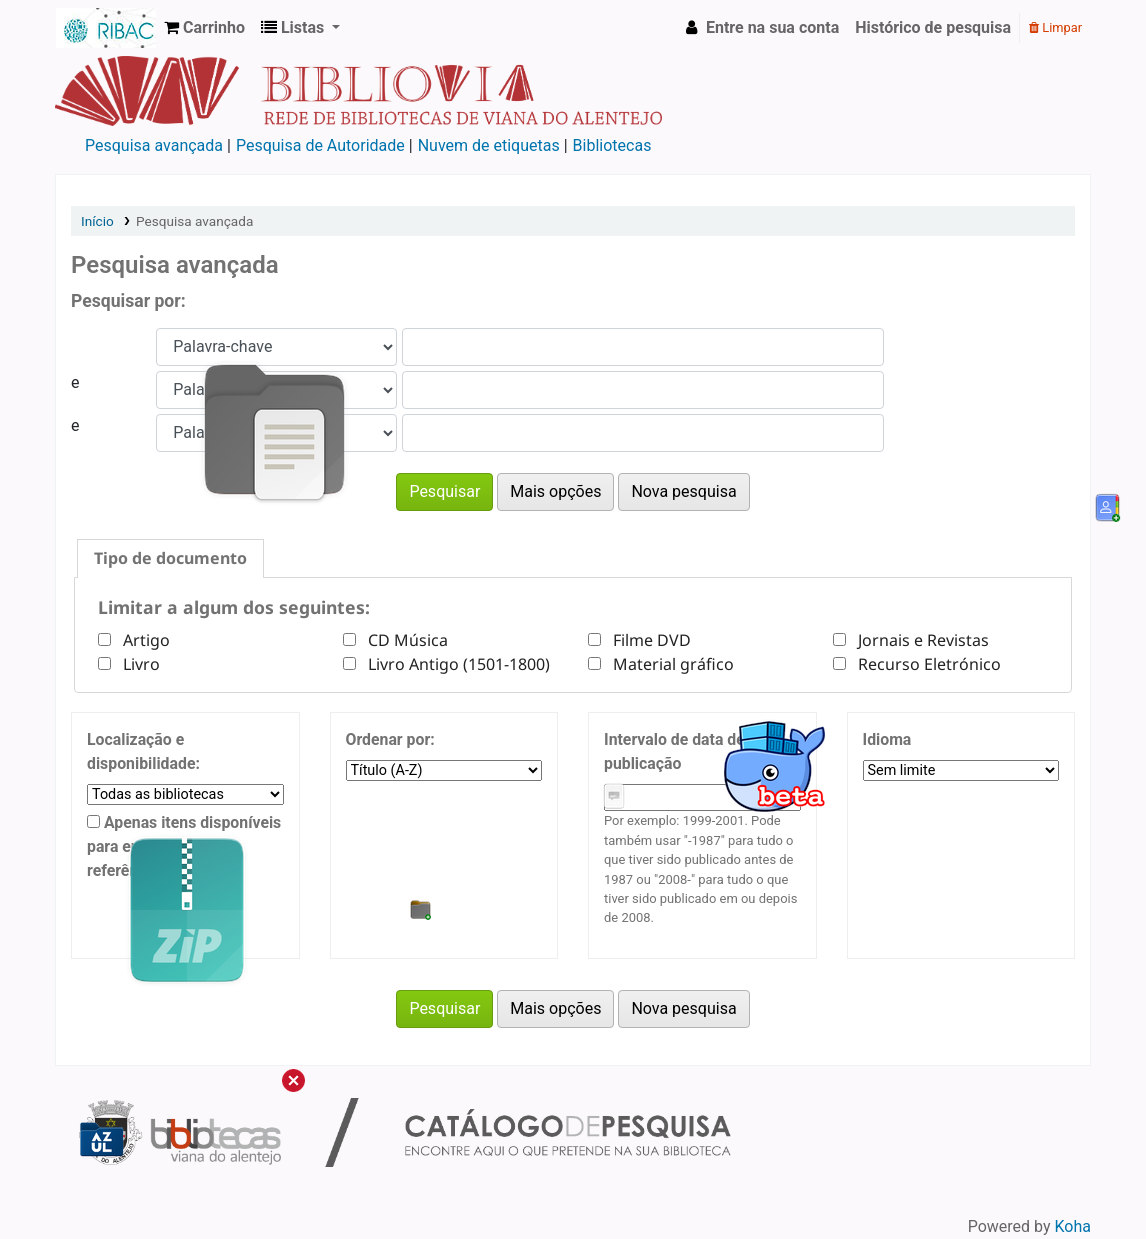 This screenshot has width=1146, height=1239. What do you see at coordinates (774, 766) in the screenshot?
I see `launch Docker container platform` at bounding box center [774, 766].